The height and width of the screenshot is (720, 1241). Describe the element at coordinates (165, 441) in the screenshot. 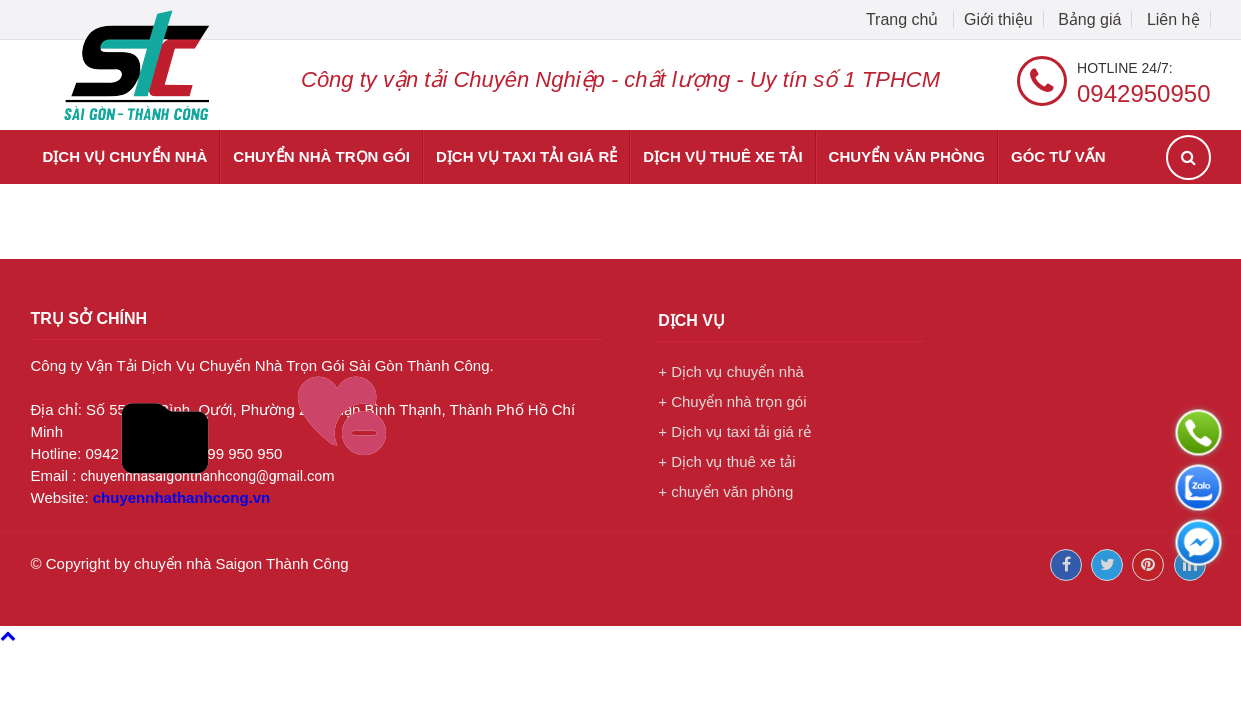

I see `access your files and documents` at that location.